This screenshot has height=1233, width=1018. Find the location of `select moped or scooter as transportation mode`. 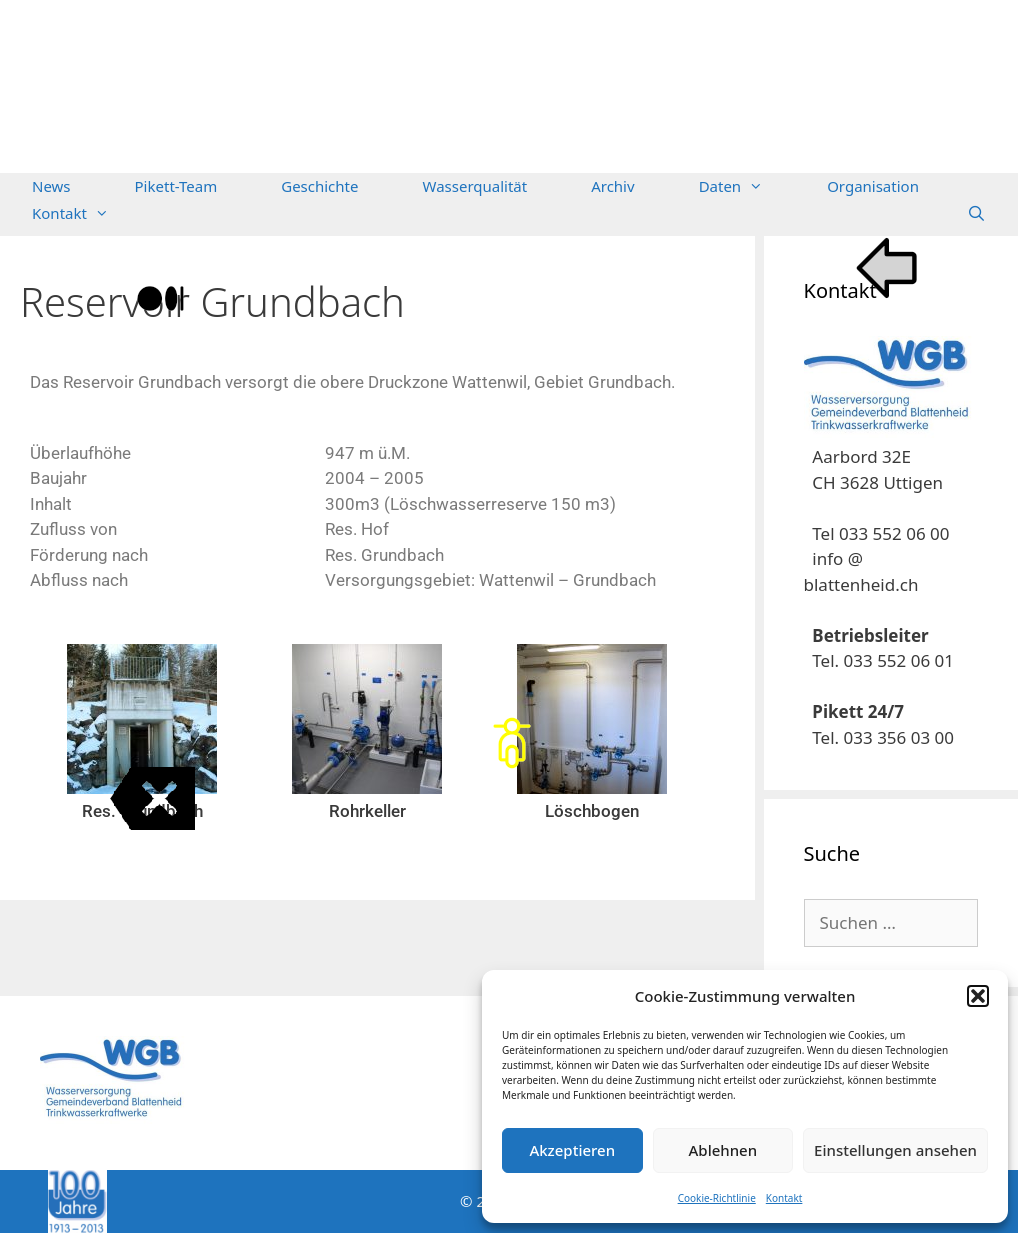

select moped or scooter as transportation mode is located at coordinates (512, 743).